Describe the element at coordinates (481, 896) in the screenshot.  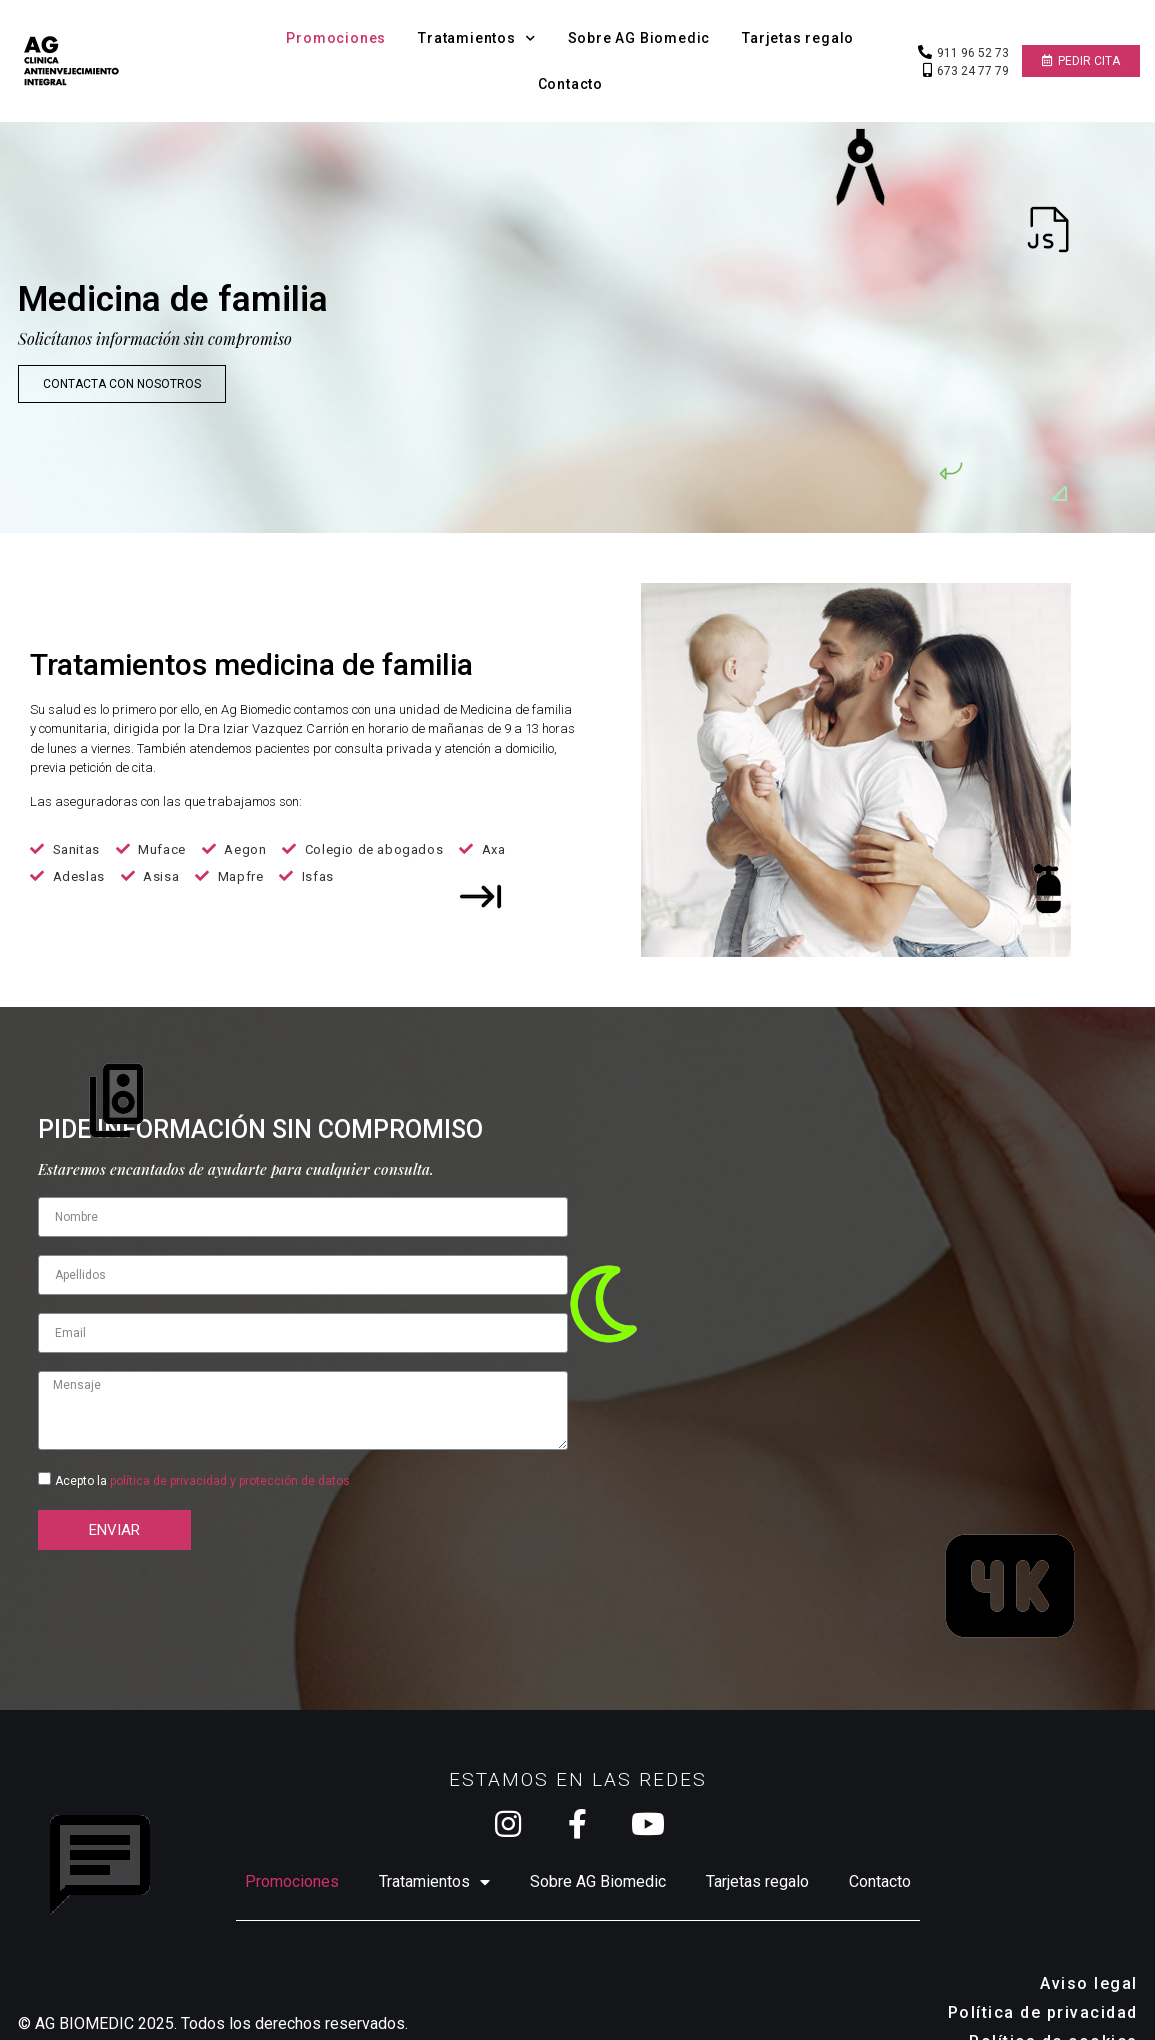
I see `move cursor to end of line` at that location.